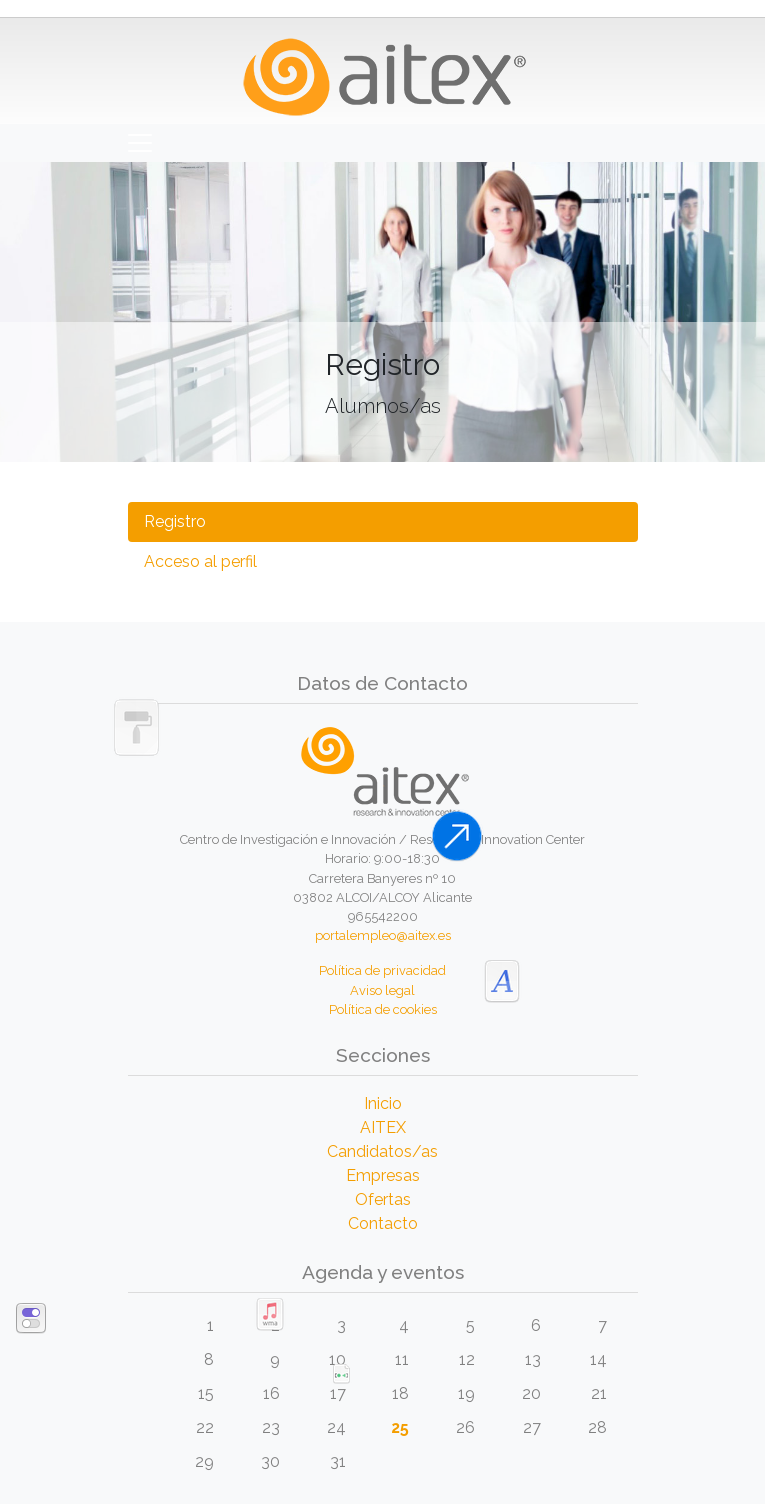  I want to click on open system settings or preferences, so click(31, 1318).